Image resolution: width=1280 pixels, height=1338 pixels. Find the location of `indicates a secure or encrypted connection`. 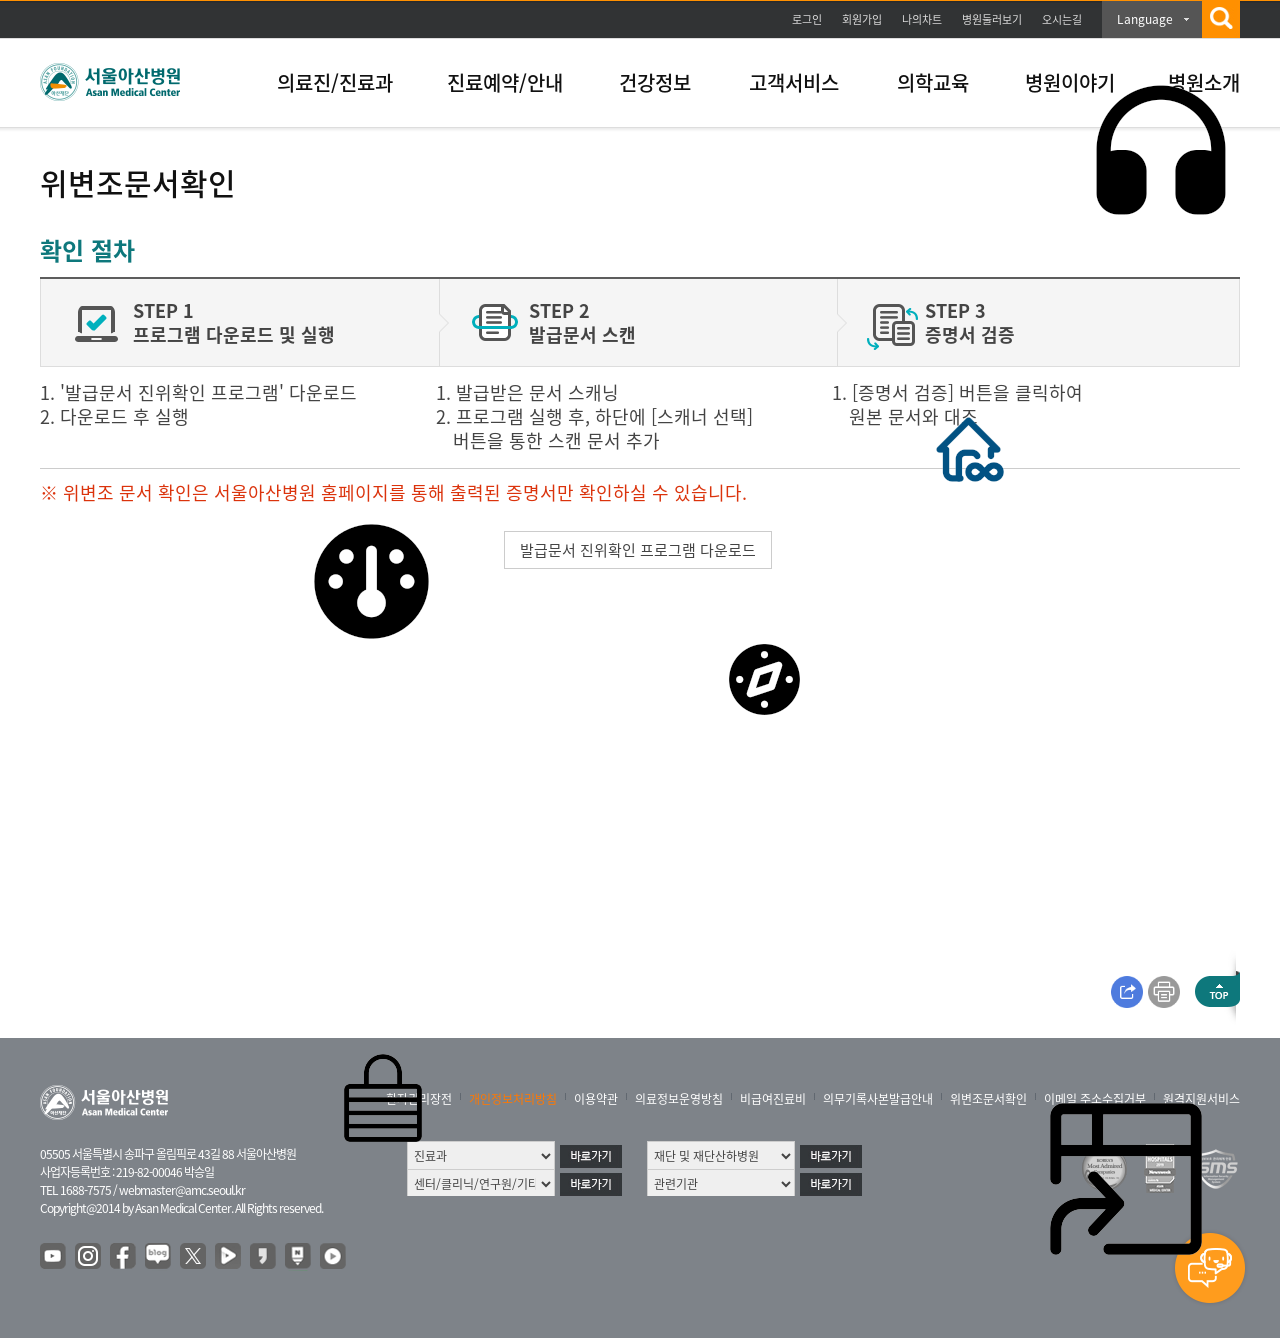

indicates a secure or encrypted connection is located at coordinates (383, 1103).